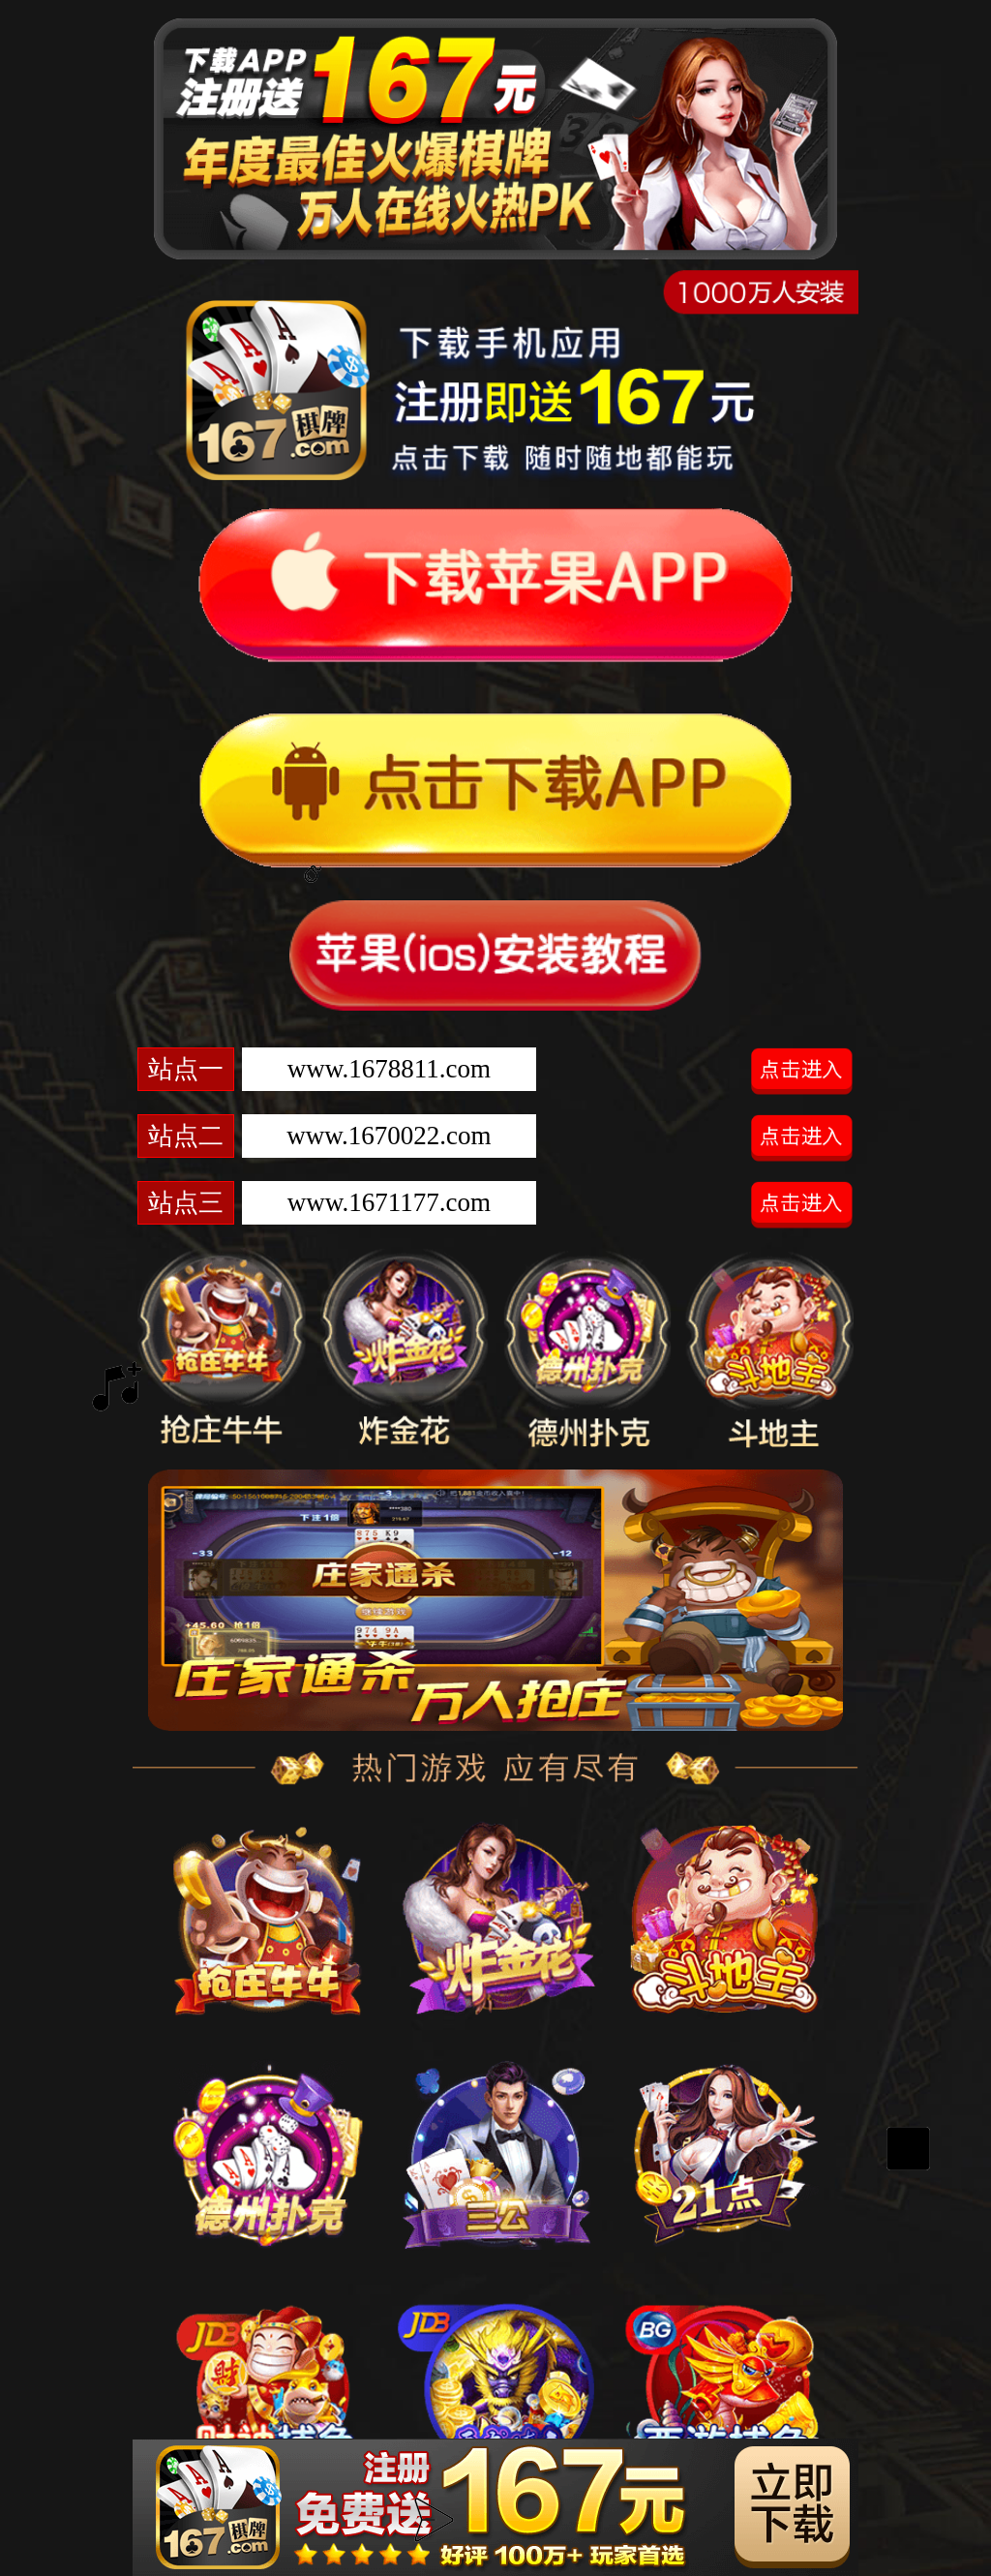  Describe the element at coordinates (908, 2148) in the screenshot. I see `stop media playback` at that location.